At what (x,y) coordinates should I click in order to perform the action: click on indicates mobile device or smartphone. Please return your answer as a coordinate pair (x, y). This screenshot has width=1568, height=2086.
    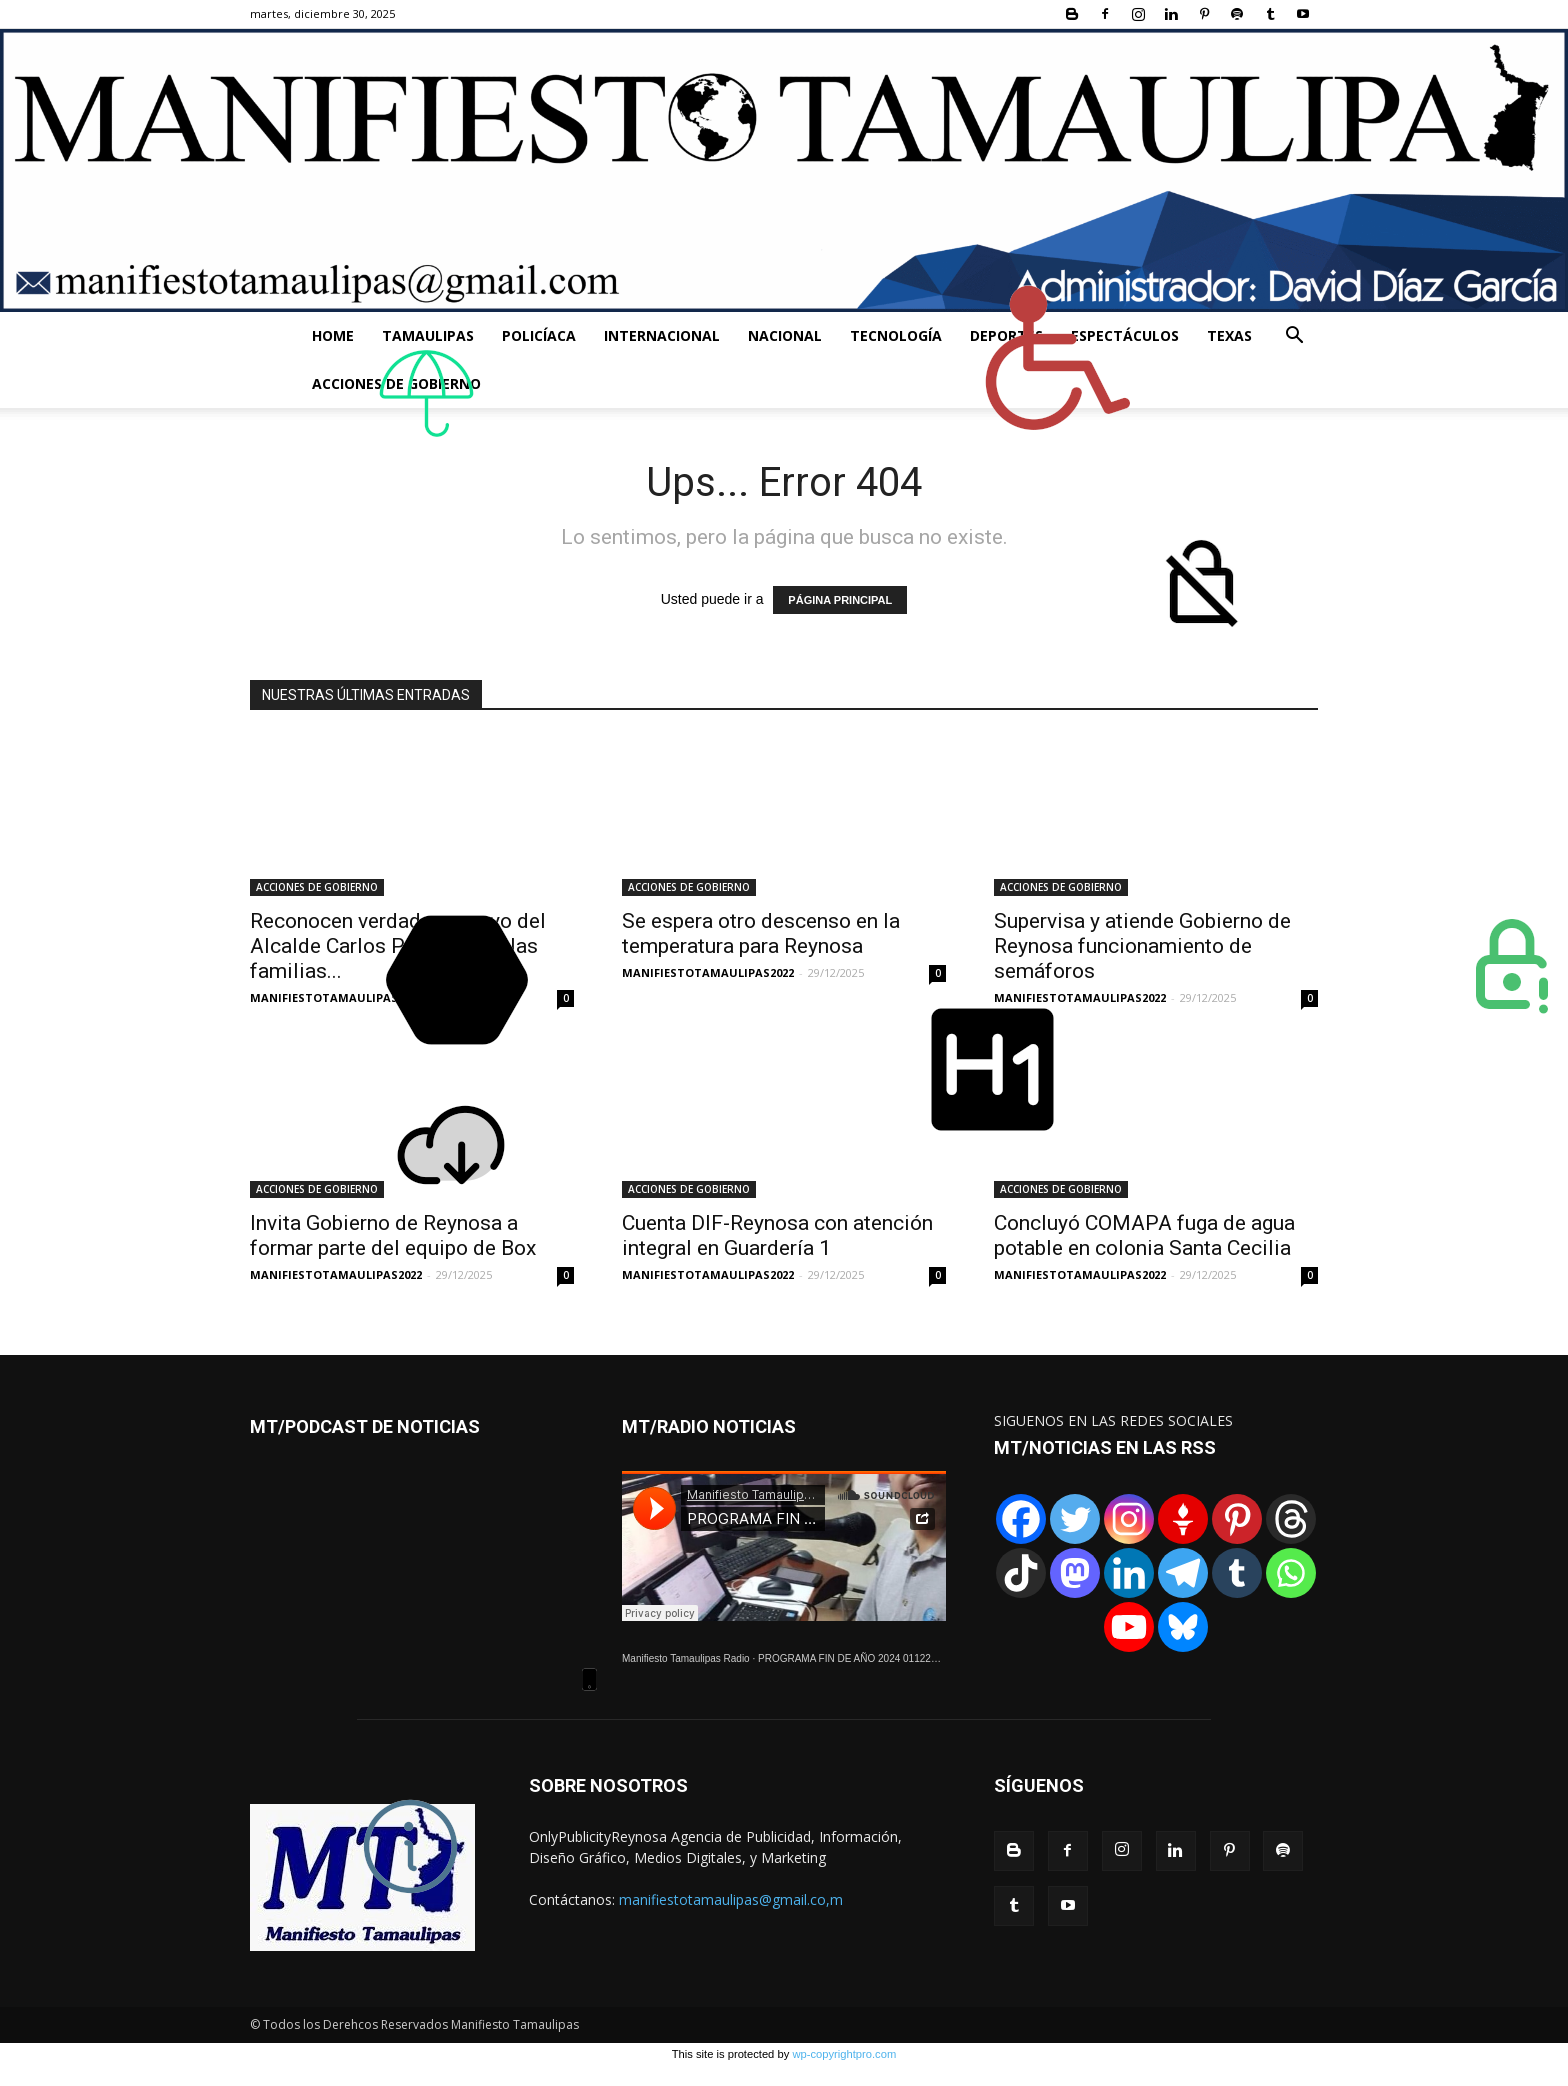
    Looking at the image, I should click on (589, 1679).